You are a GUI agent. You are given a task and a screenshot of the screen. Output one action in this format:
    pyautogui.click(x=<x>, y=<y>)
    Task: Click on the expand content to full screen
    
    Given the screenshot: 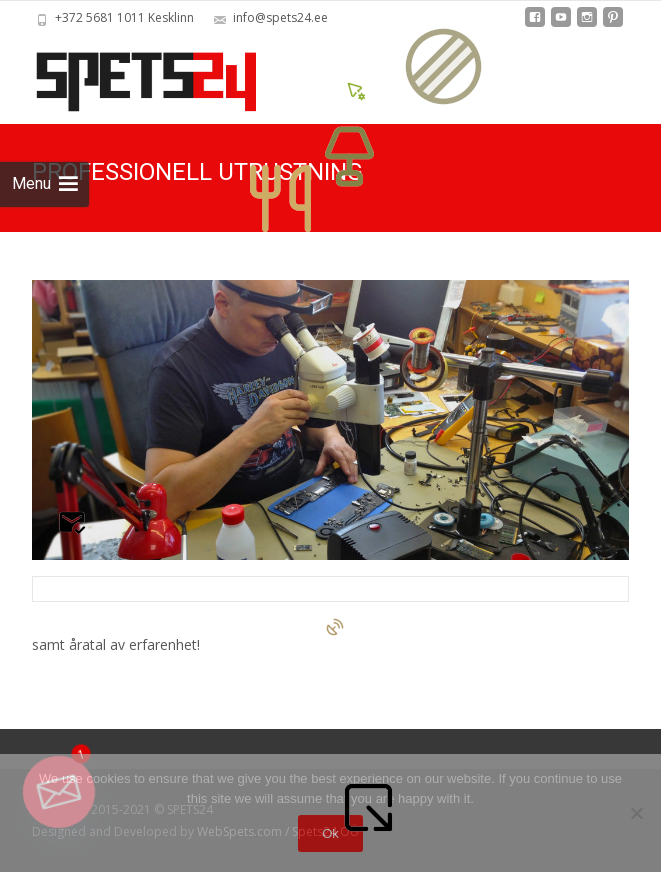 What is the action you would take?
    pyautogui.click(x=368, y=807)
    